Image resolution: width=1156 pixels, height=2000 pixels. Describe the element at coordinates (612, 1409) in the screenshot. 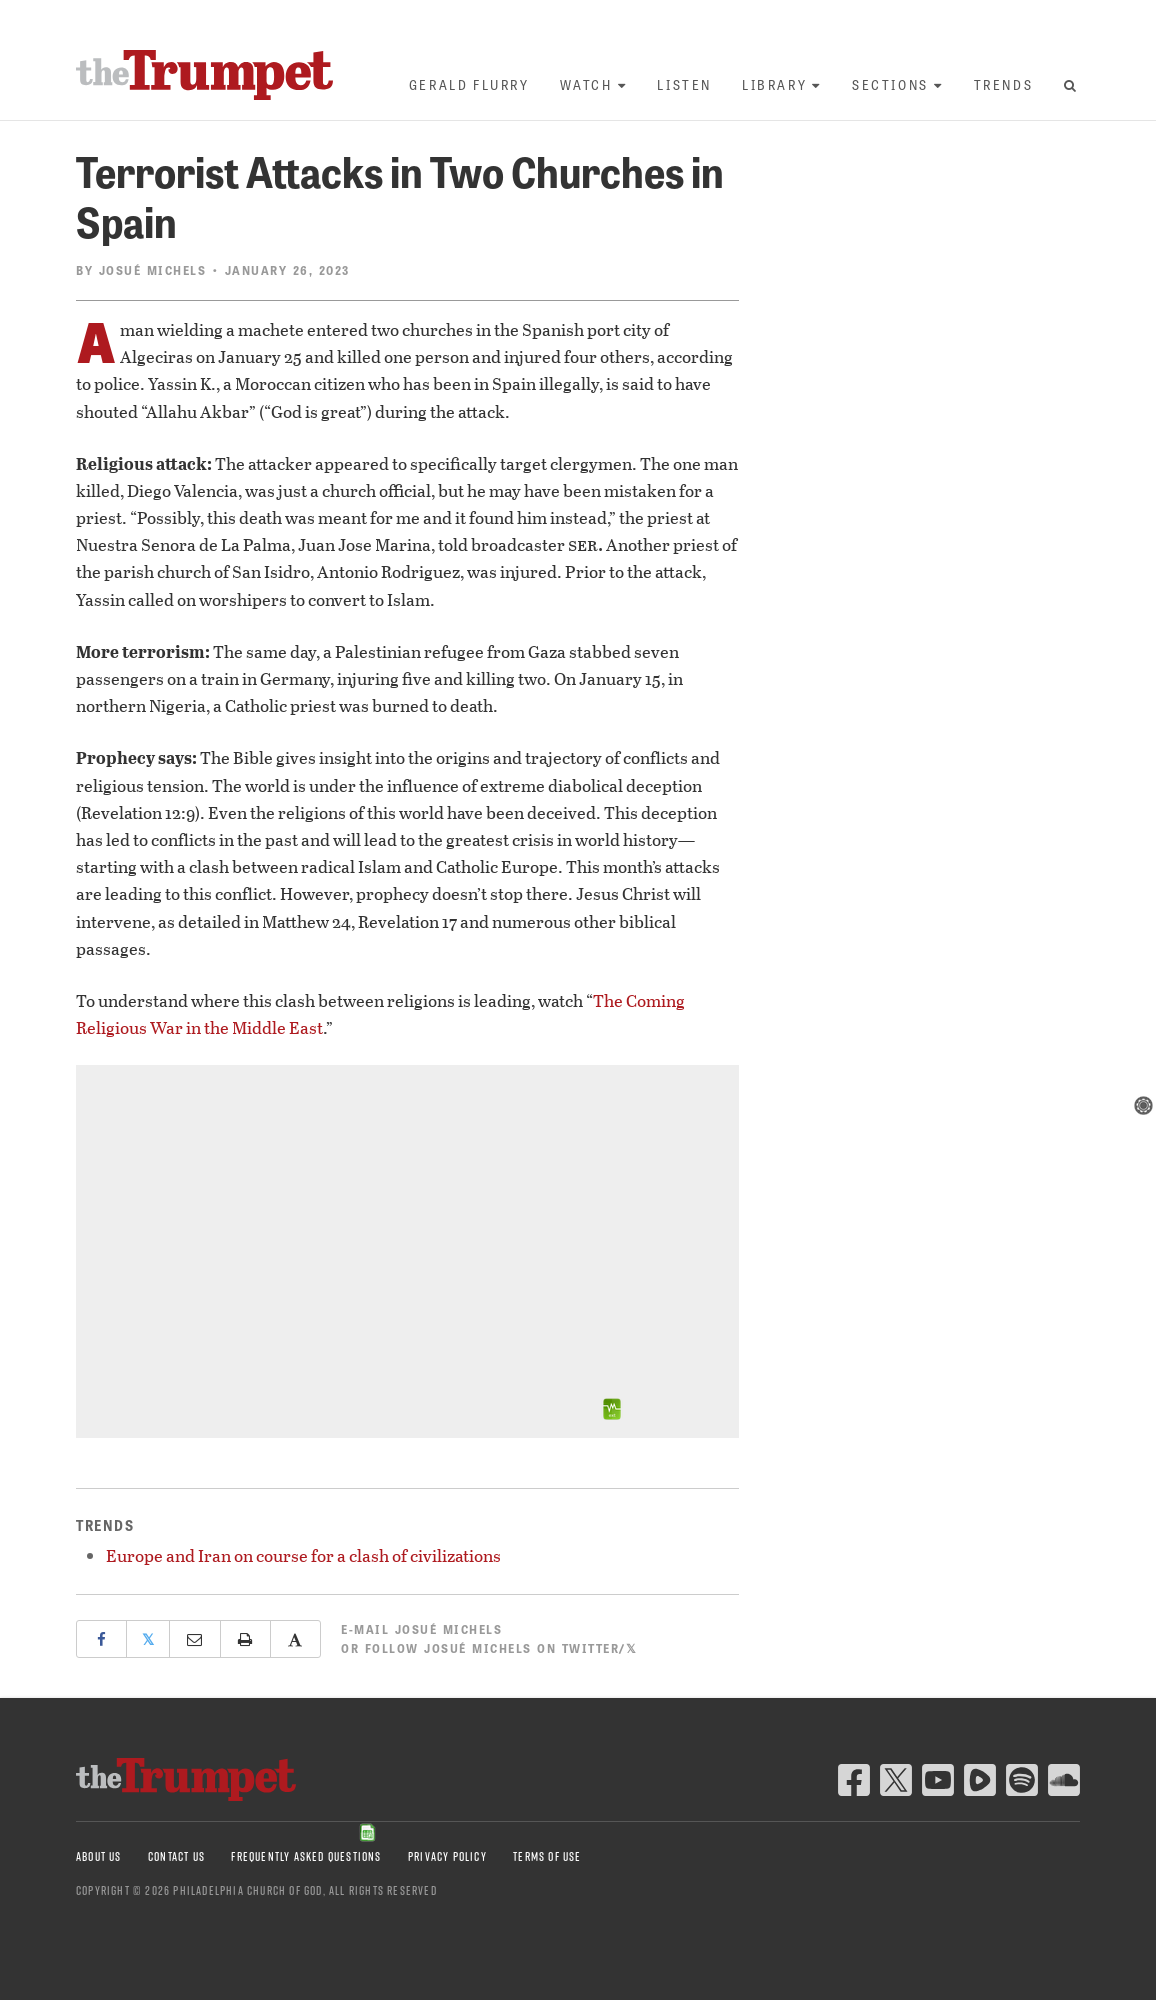

I see `virtualbox extension pack file` at that location.